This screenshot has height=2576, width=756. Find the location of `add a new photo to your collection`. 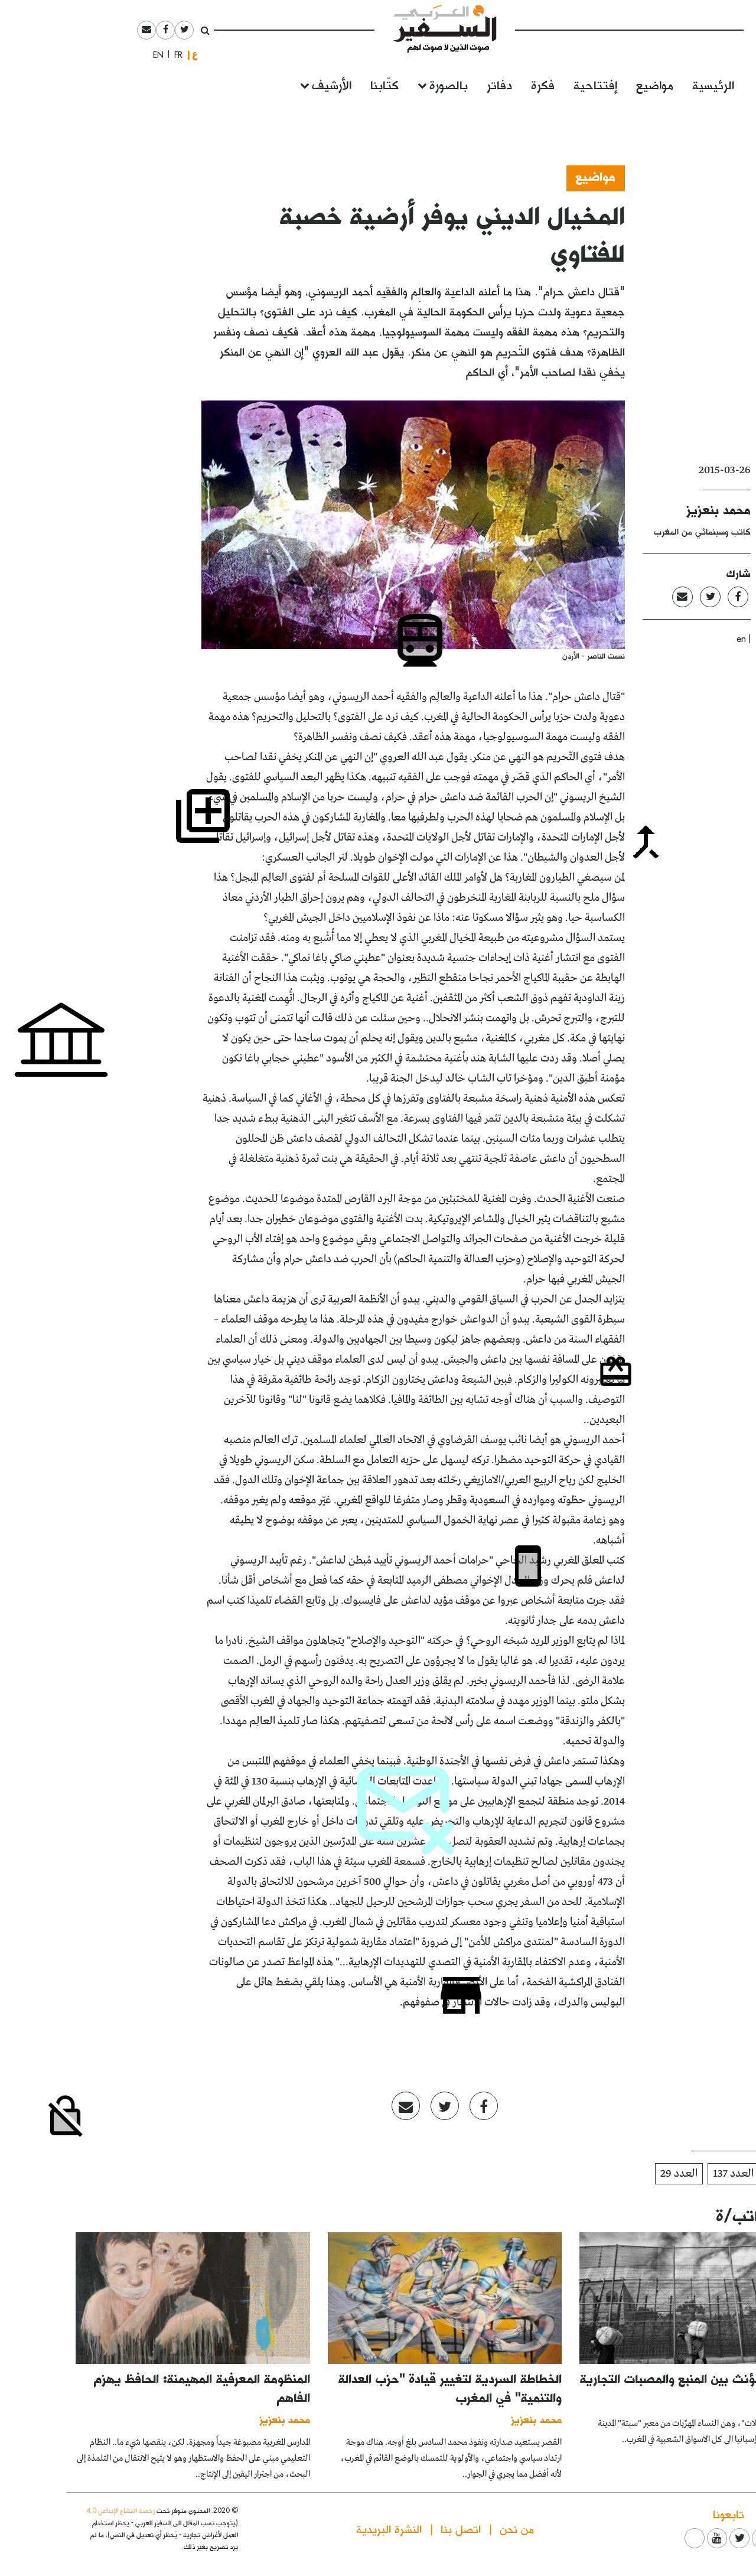

add a new photo to your collection is located at coordinates (203, 816).